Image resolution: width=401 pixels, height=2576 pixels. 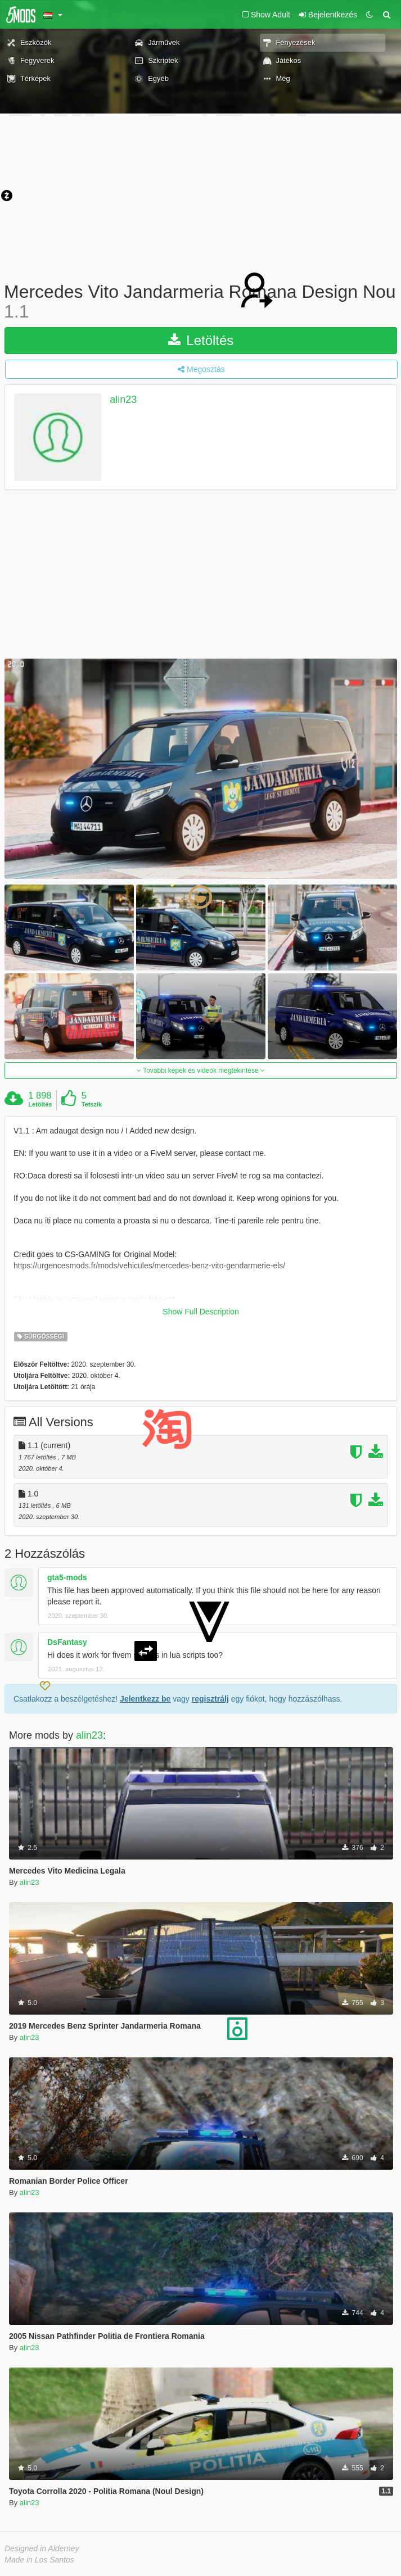 What do you see at coordinates (209, 1622) in the screenshot?
I see `open the ReVanced app` at bounding box center [209, 1622].